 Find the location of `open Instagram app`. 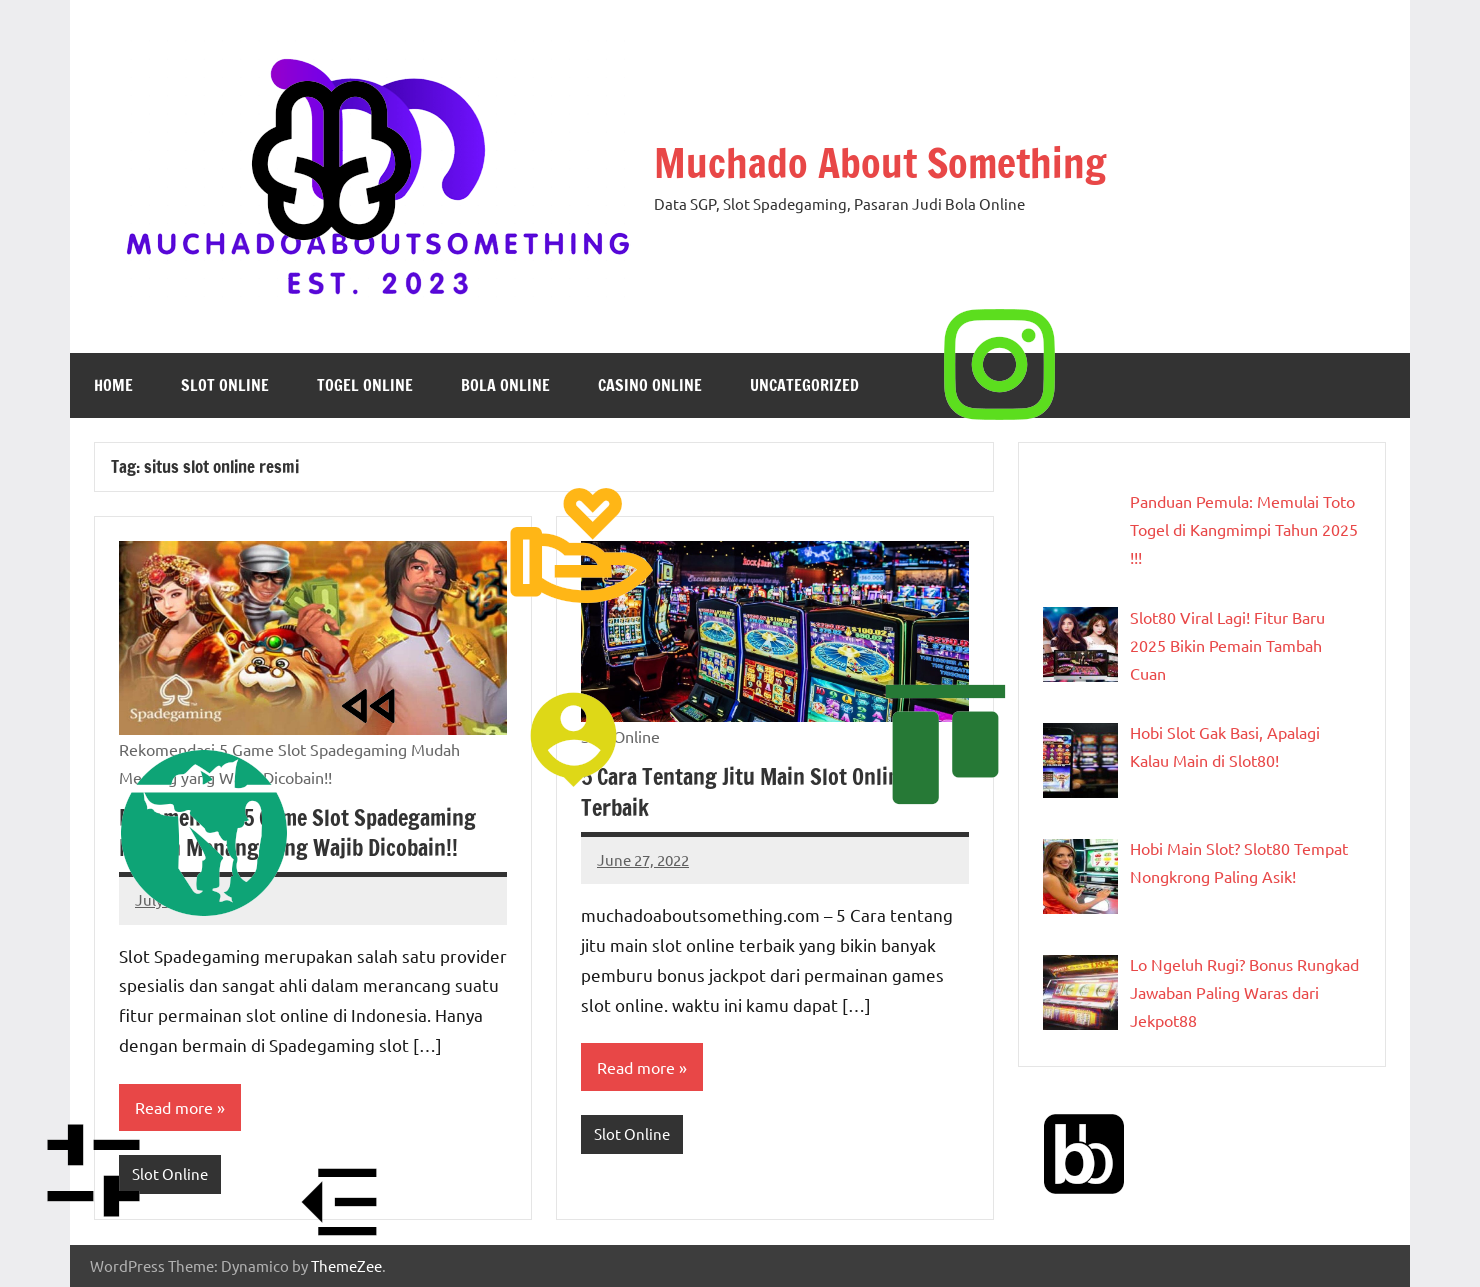

open Instagram app is located at coordinates (999, 364).